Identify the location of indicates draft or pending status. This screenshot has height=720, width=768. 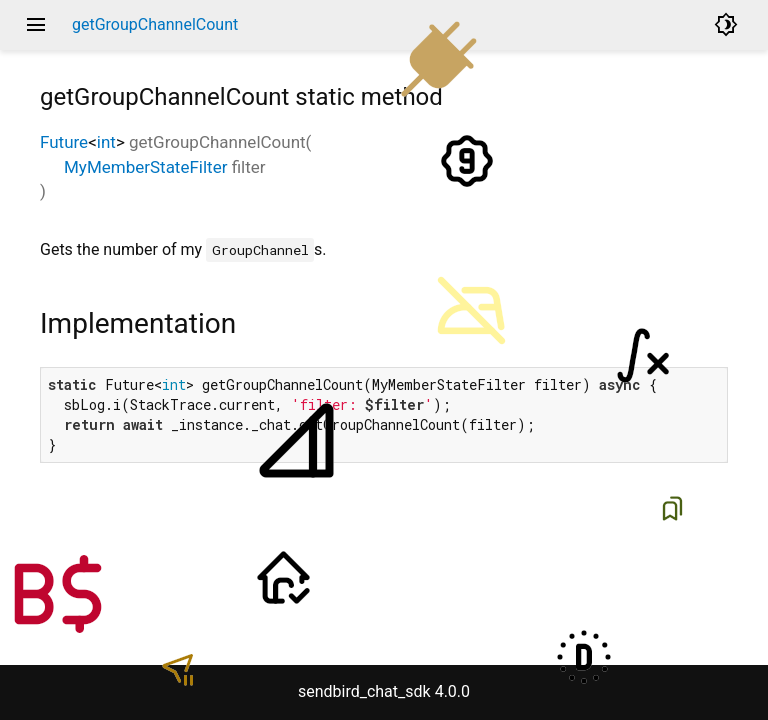
(584, 657).